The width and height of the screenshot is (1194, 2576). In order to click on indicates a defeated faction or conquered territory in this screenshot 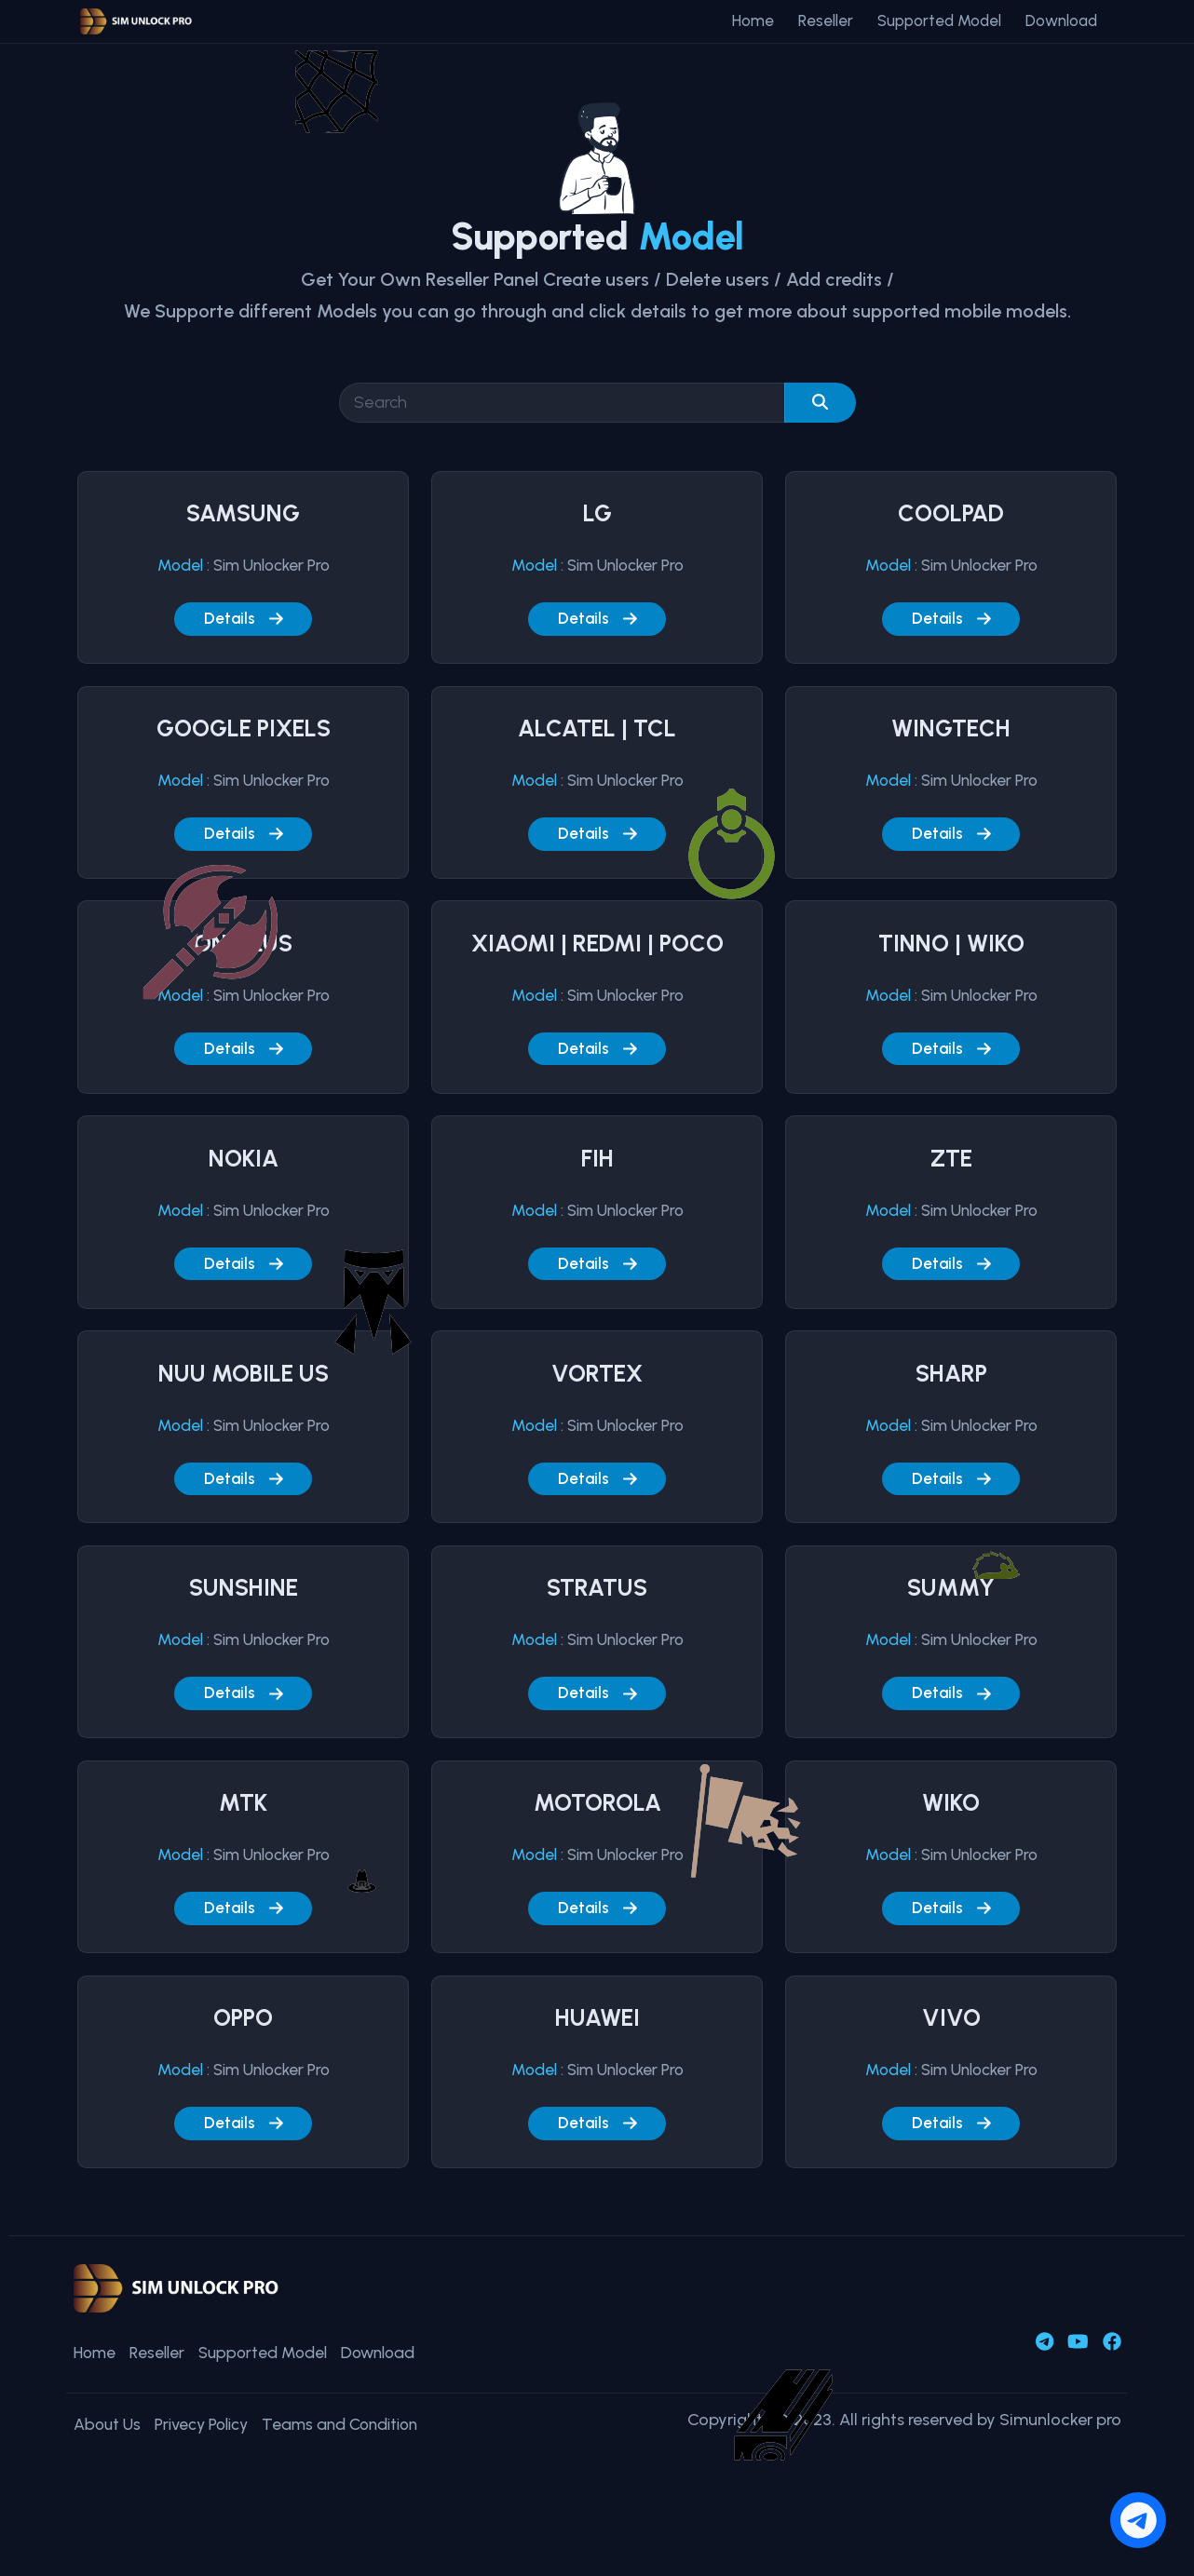, I will do `click(743, 1820)`.